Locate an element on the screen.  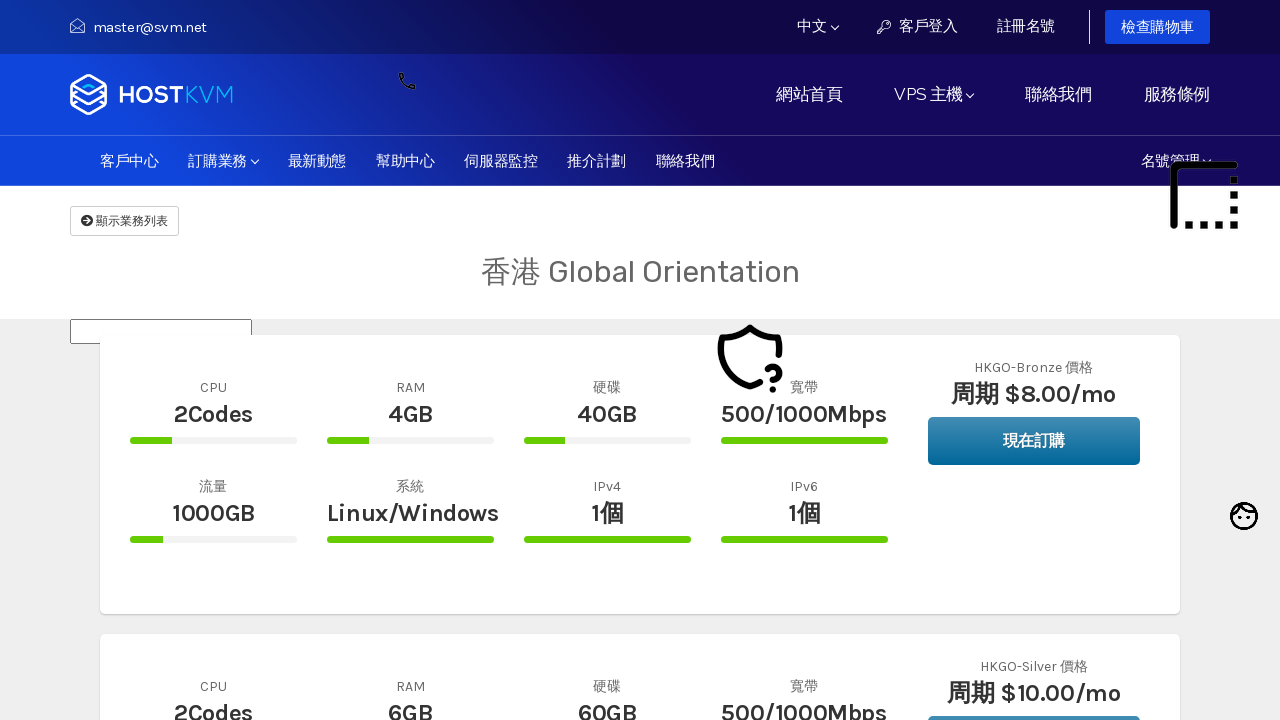
customize border style for a selected element is located at coordinates (1204, 195).